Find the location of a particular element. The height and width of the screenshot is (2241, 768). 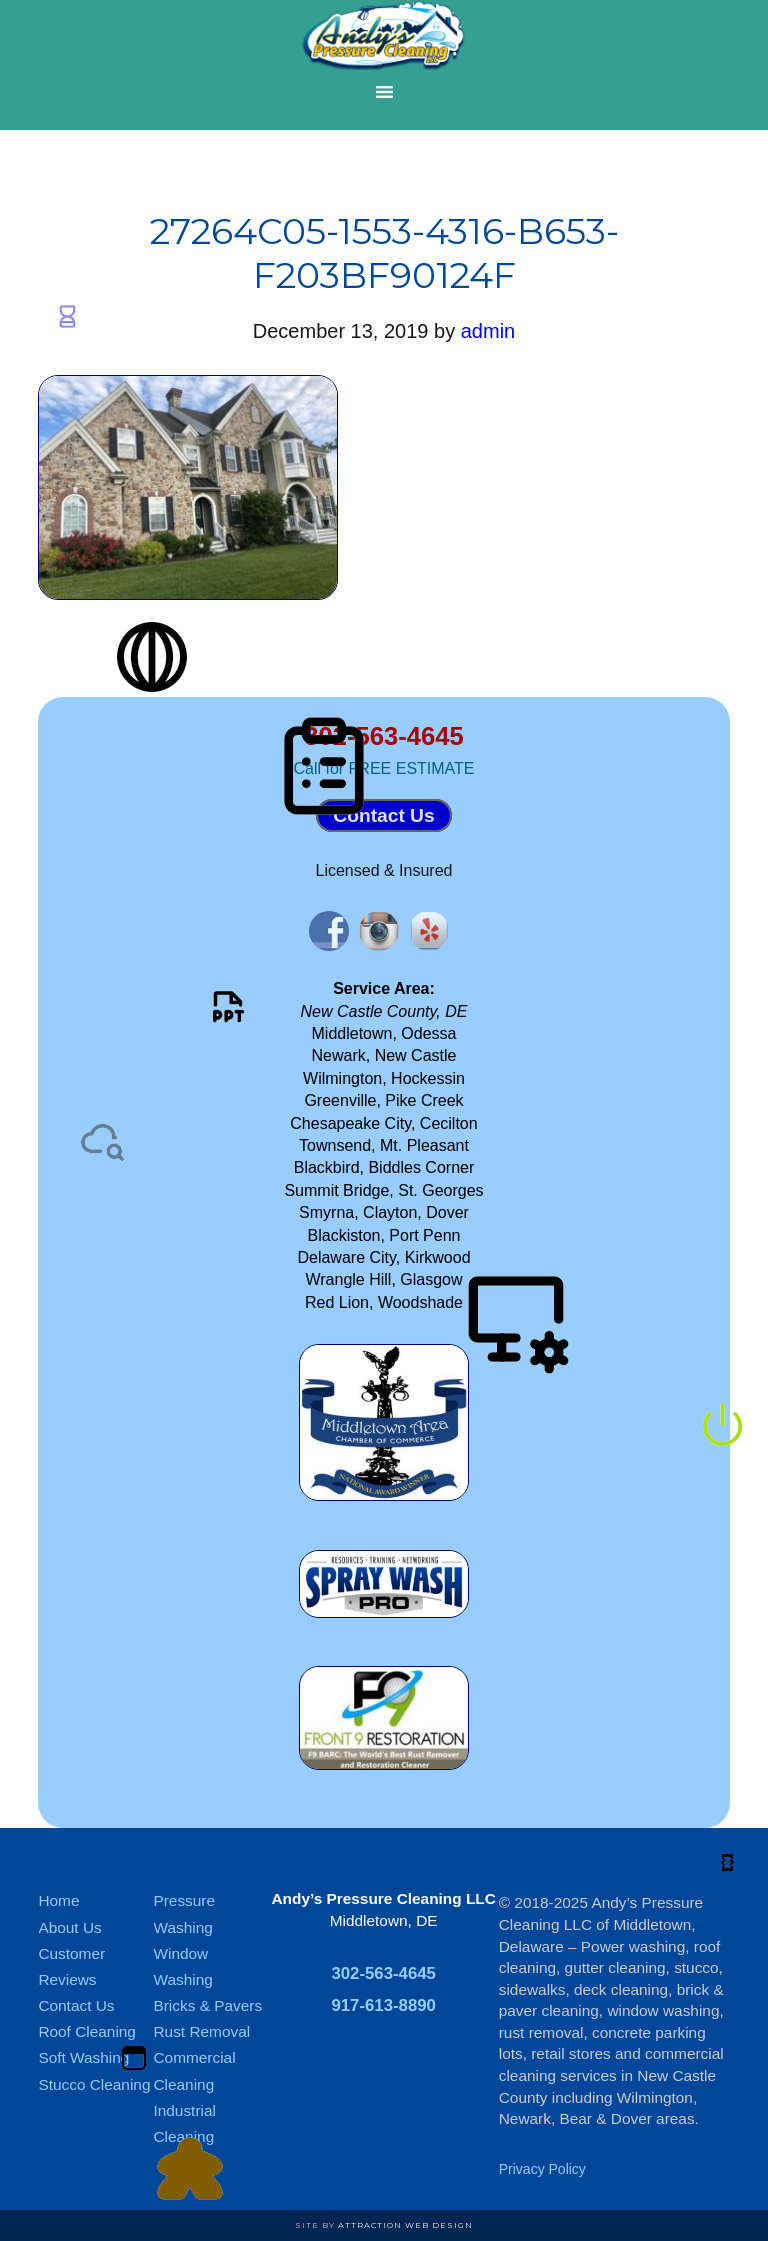

toggle the navigation bar visibility is located at coordinates (134, 2058).